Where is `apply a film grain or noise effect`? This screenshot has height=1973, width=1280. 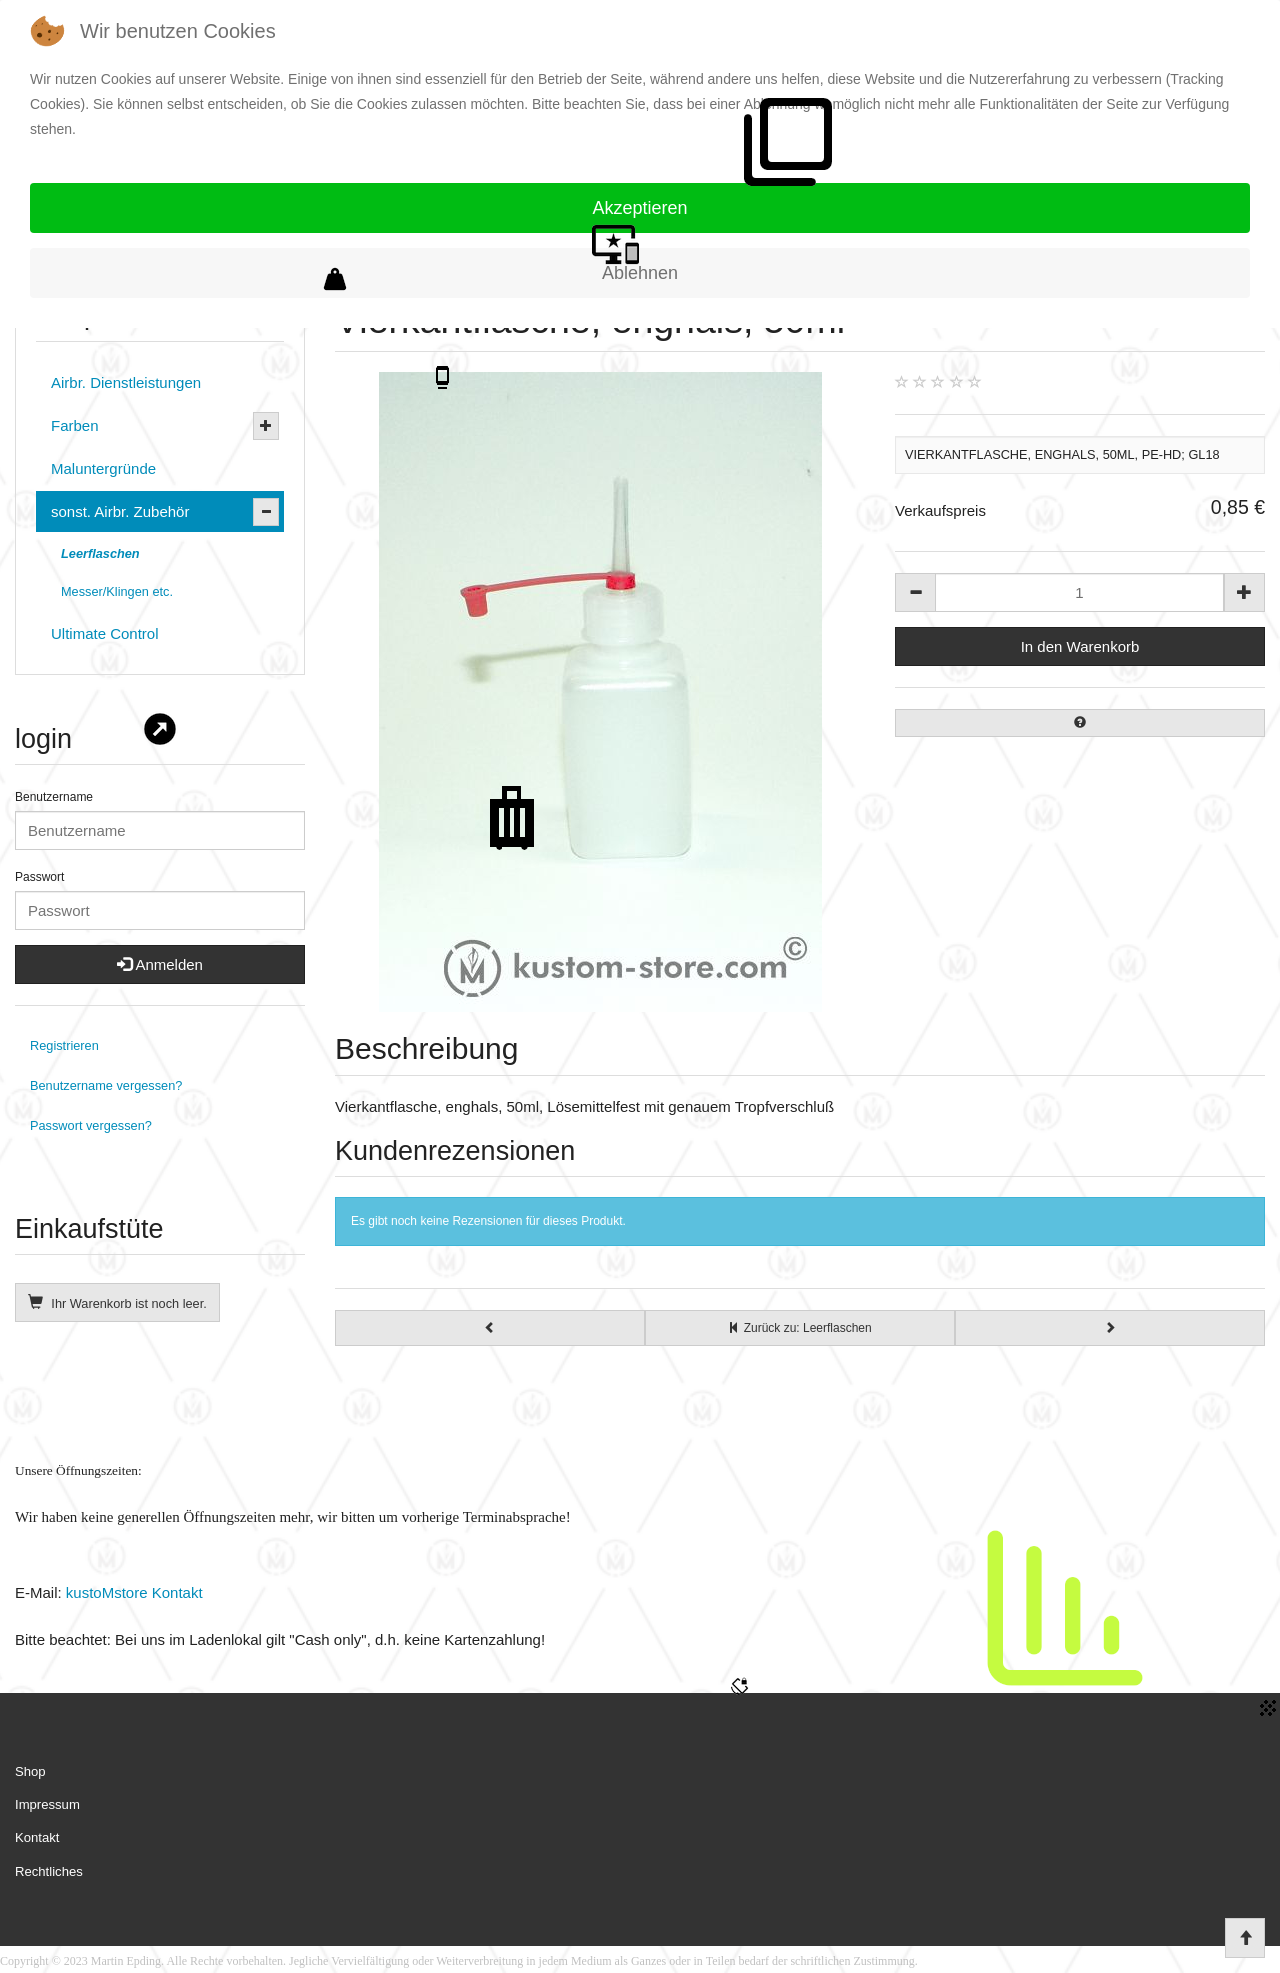
apply a film grain or noise effect is located at coordinates (1268, 1708).